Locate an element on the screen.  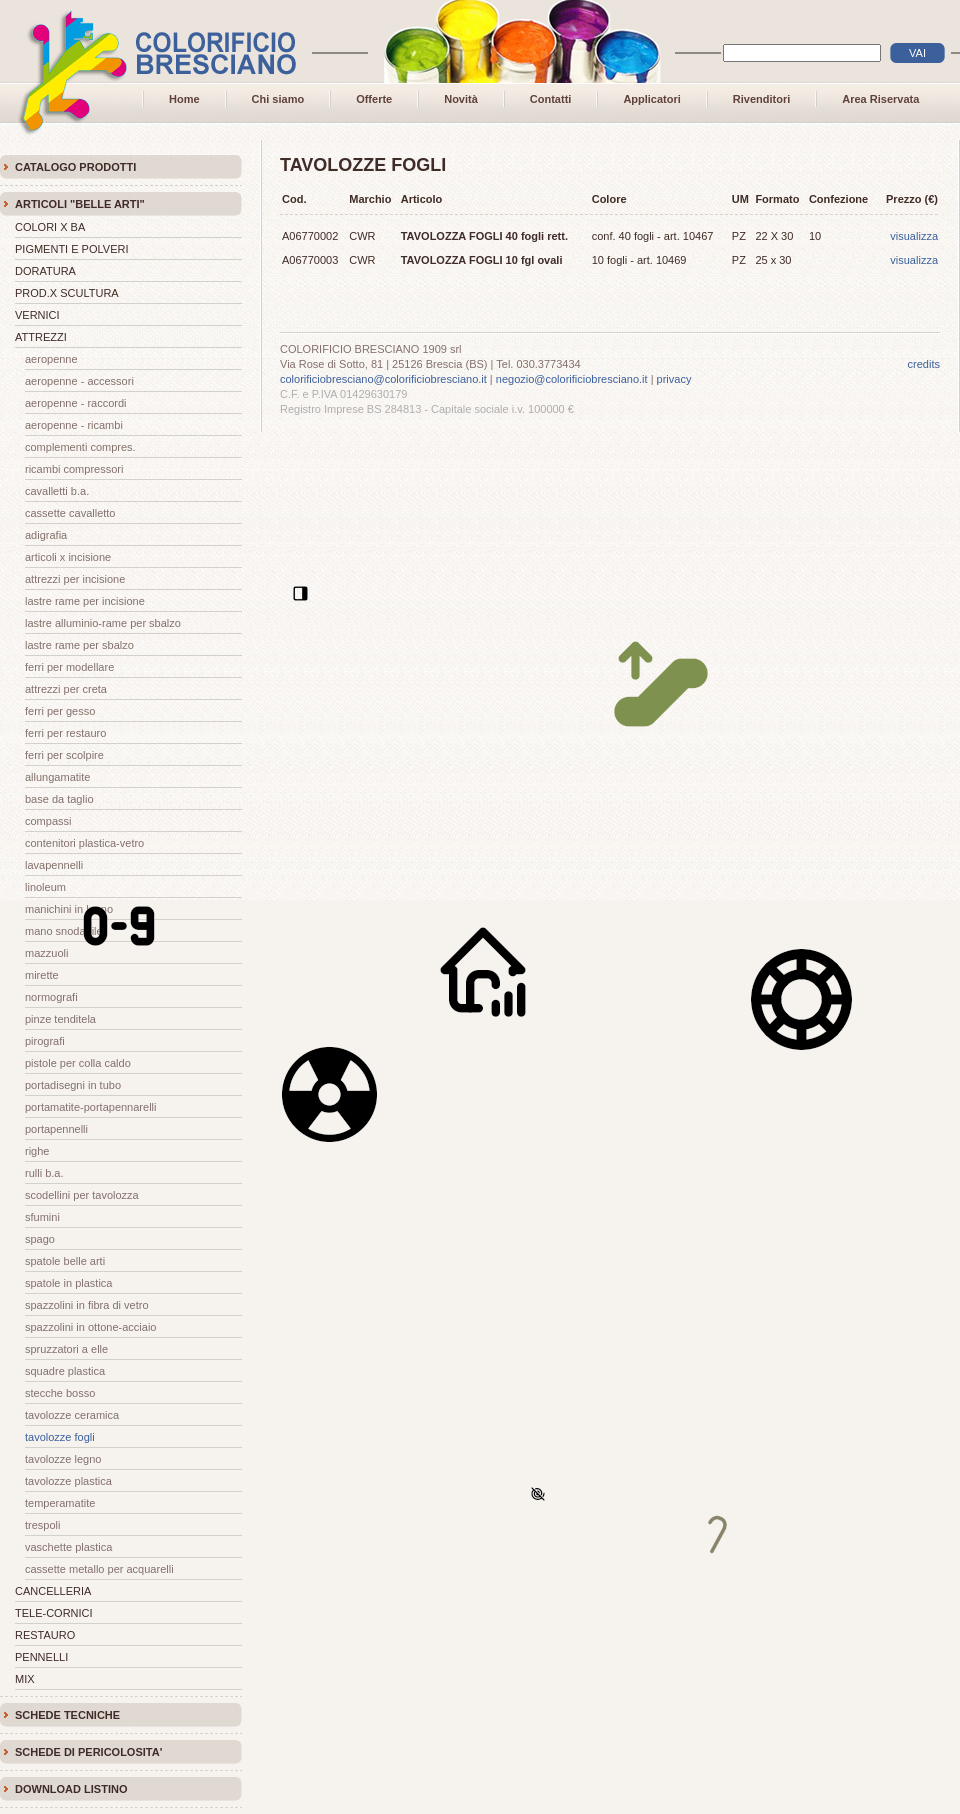
accessibility support or mobility assistance is located at coordinates (717, 1534).